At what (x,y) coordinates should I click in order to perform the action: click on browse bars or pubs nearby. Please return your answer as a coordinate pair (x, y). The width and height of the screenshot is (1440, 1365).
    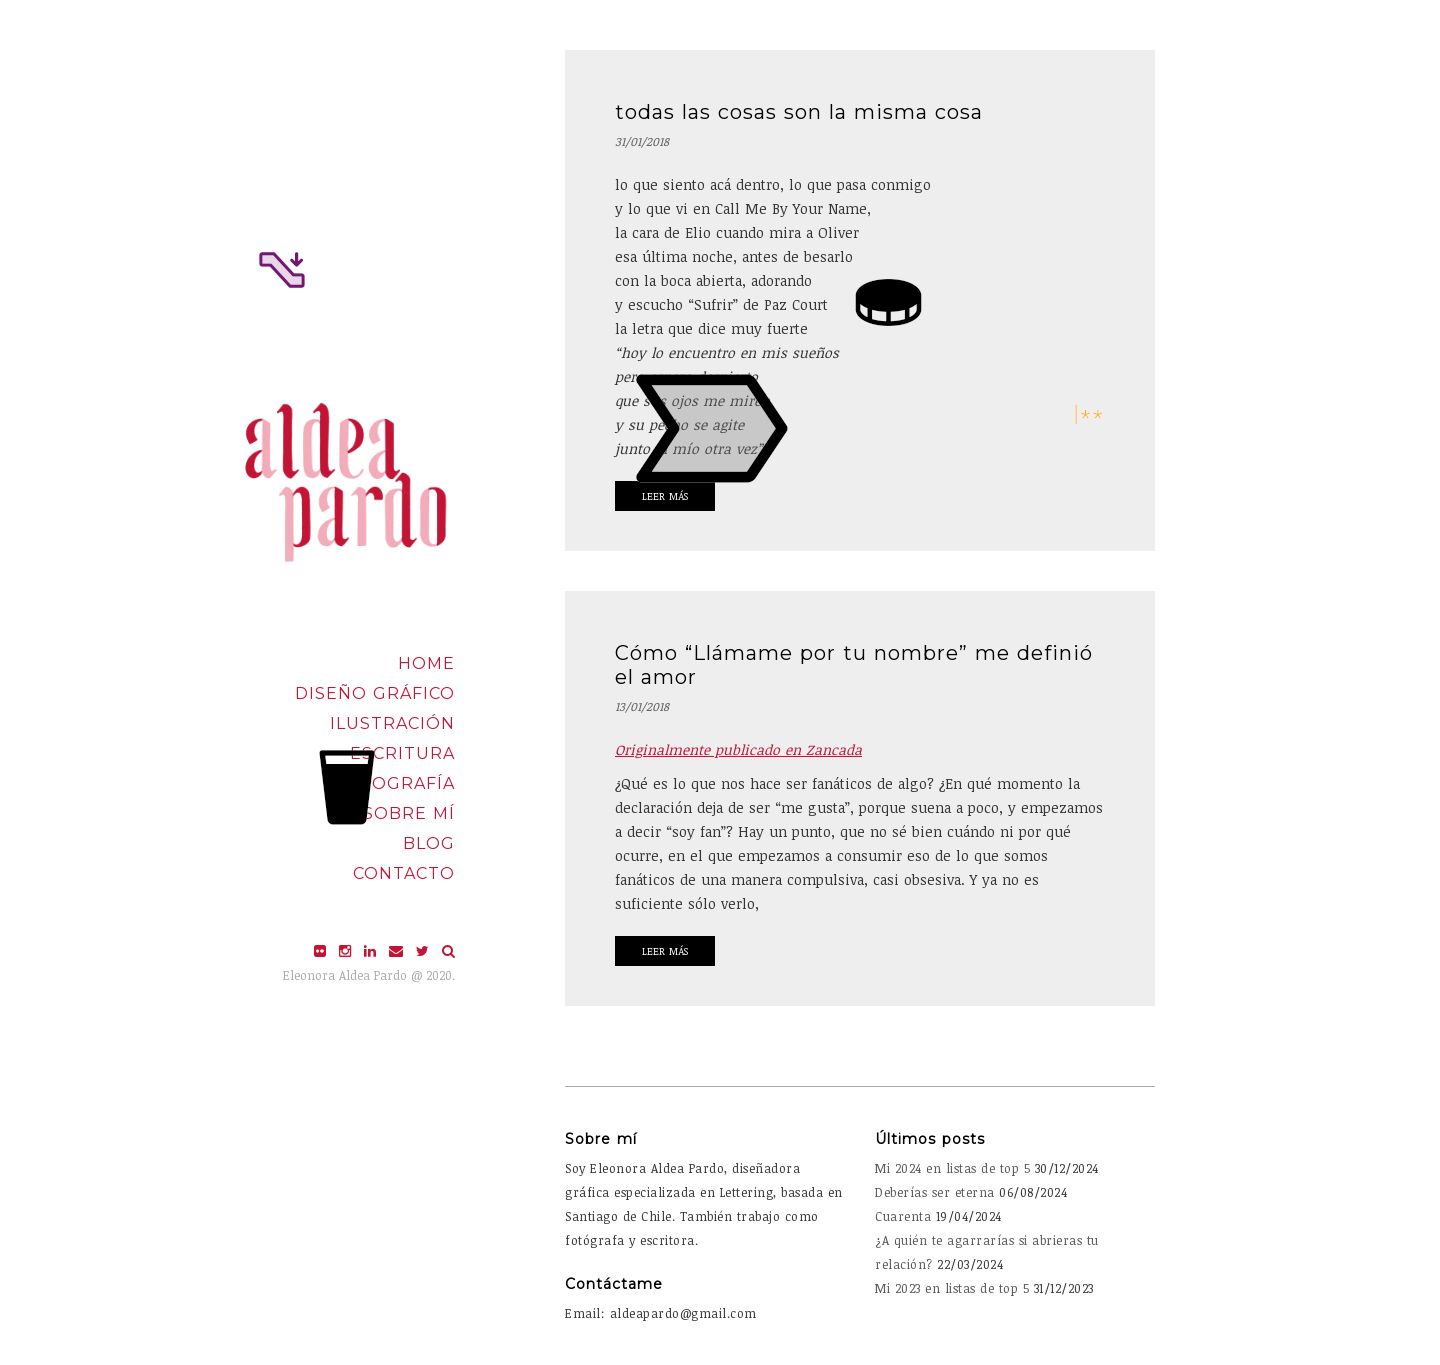
    Looking at the image, I should click on (347, 786).